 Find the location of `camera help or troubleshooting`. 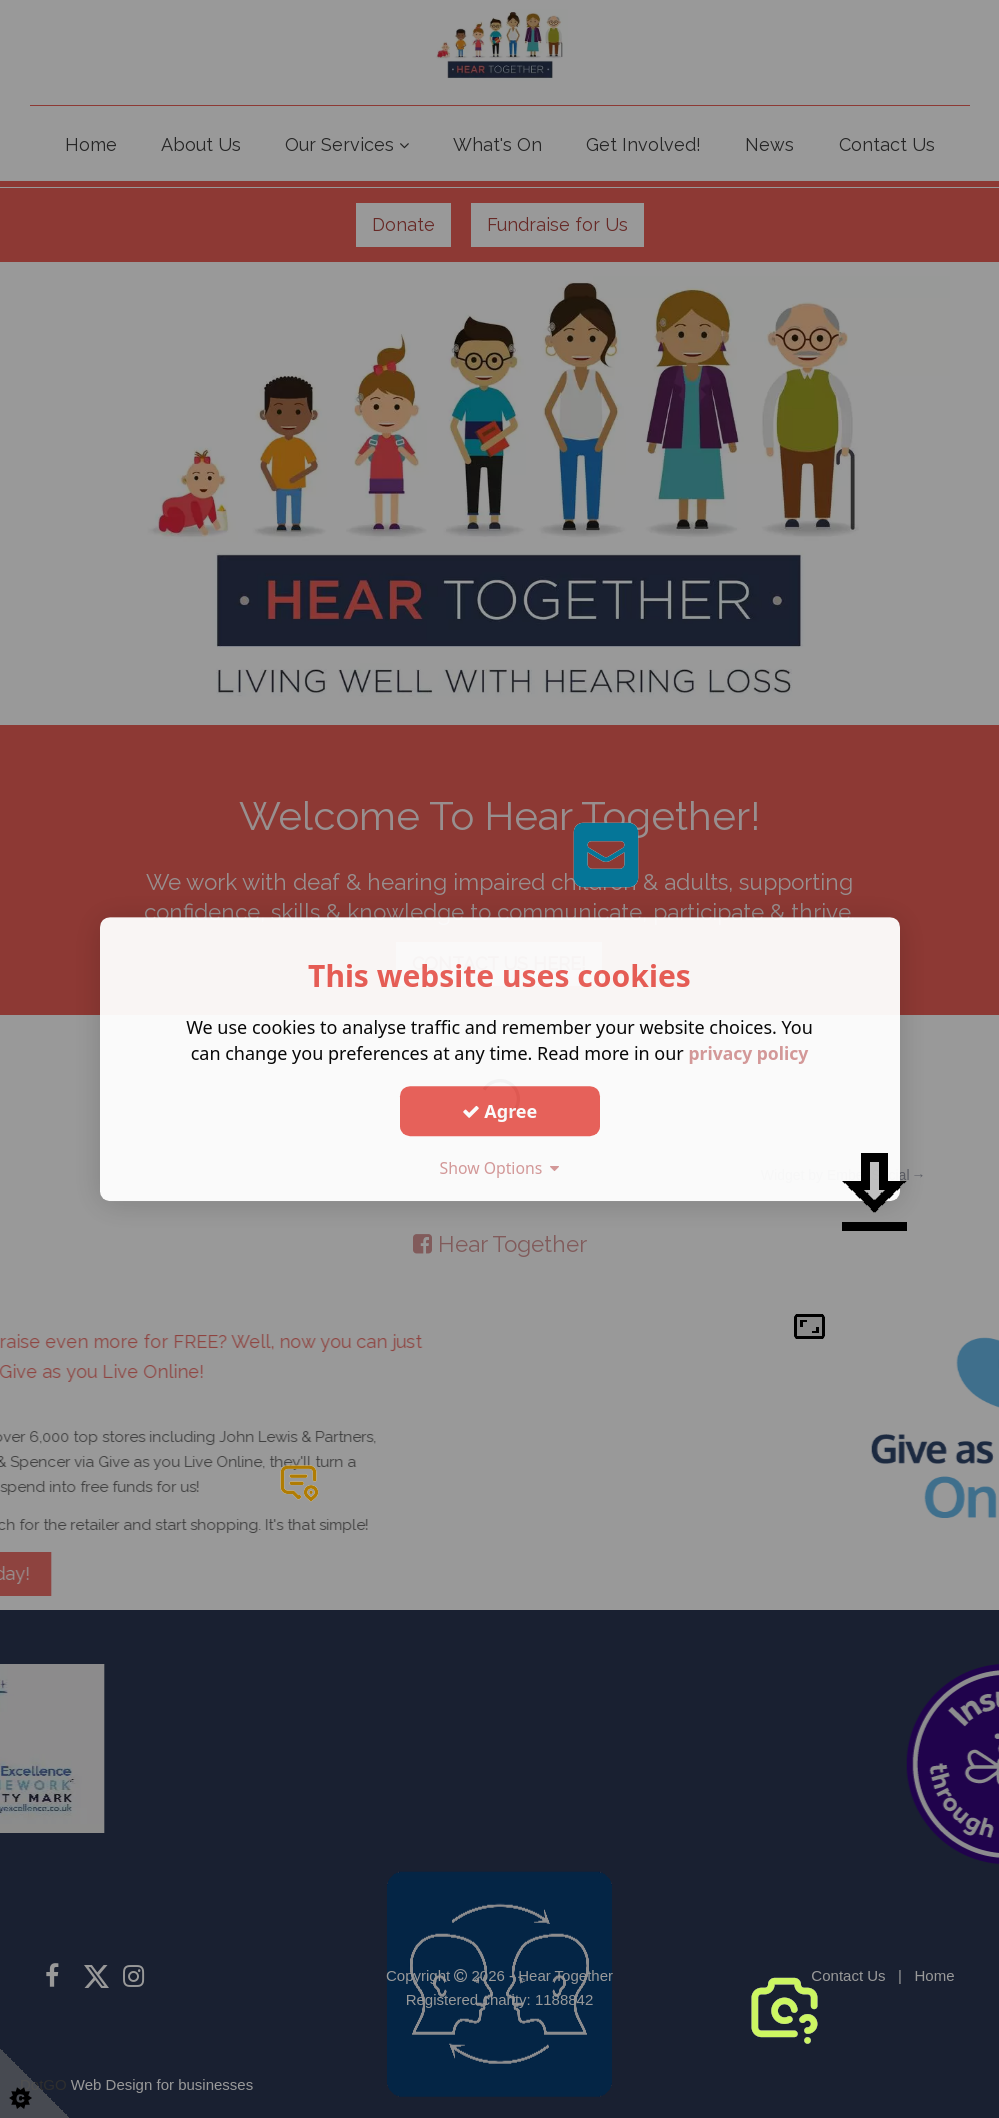

camera help or troubleshooting is located at coordinates (784, 2007).